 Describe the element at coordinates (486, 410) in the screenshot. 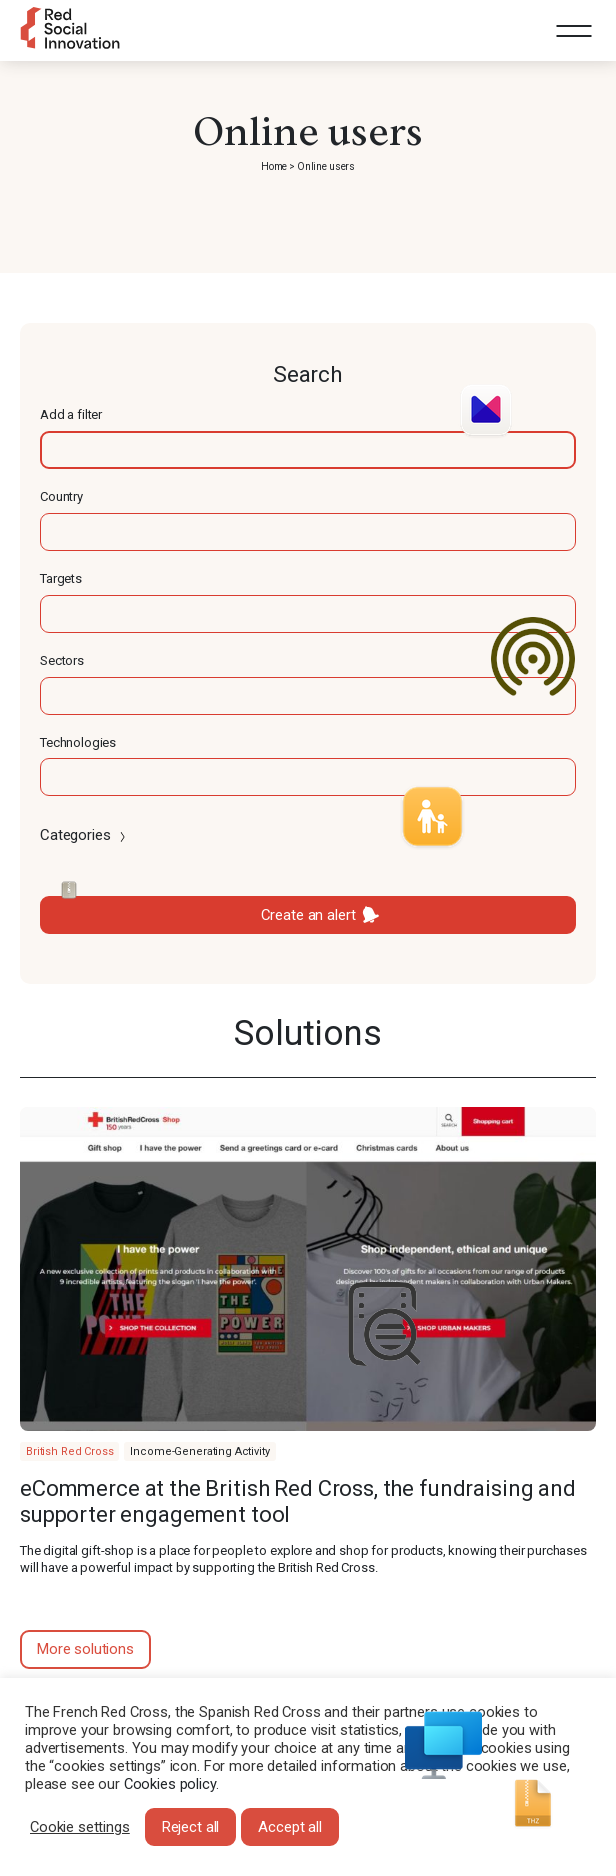

I see `open Moon FM podcast app` at that location.